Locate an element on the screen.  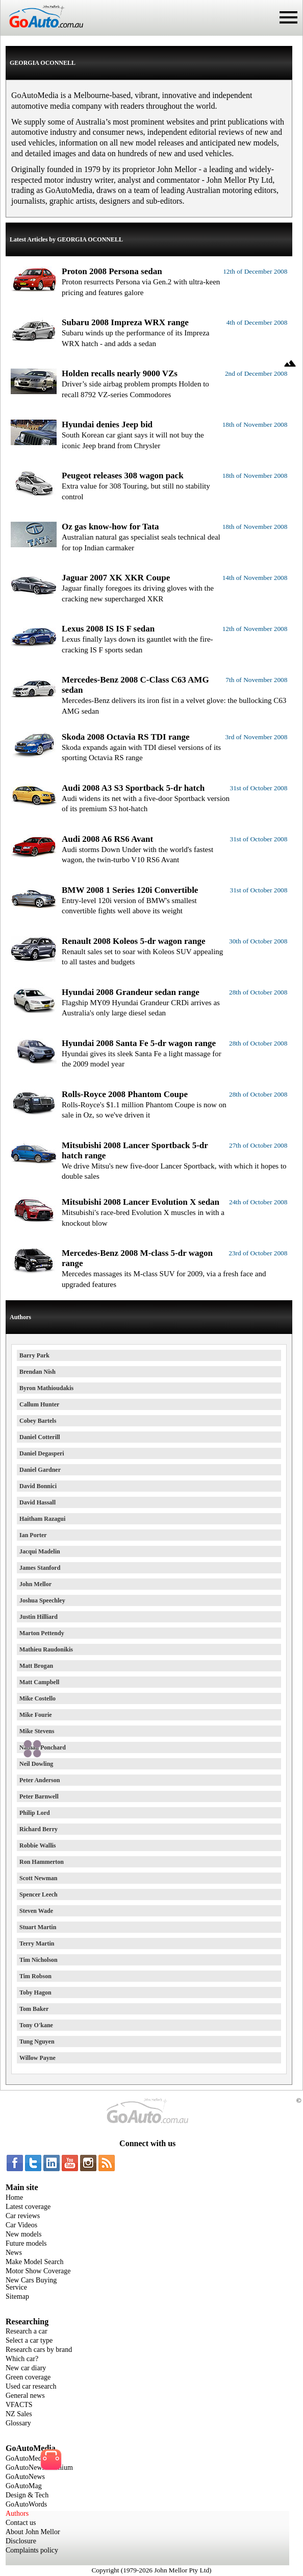
access system utilities and tools is located at coordinates (51, 2460).